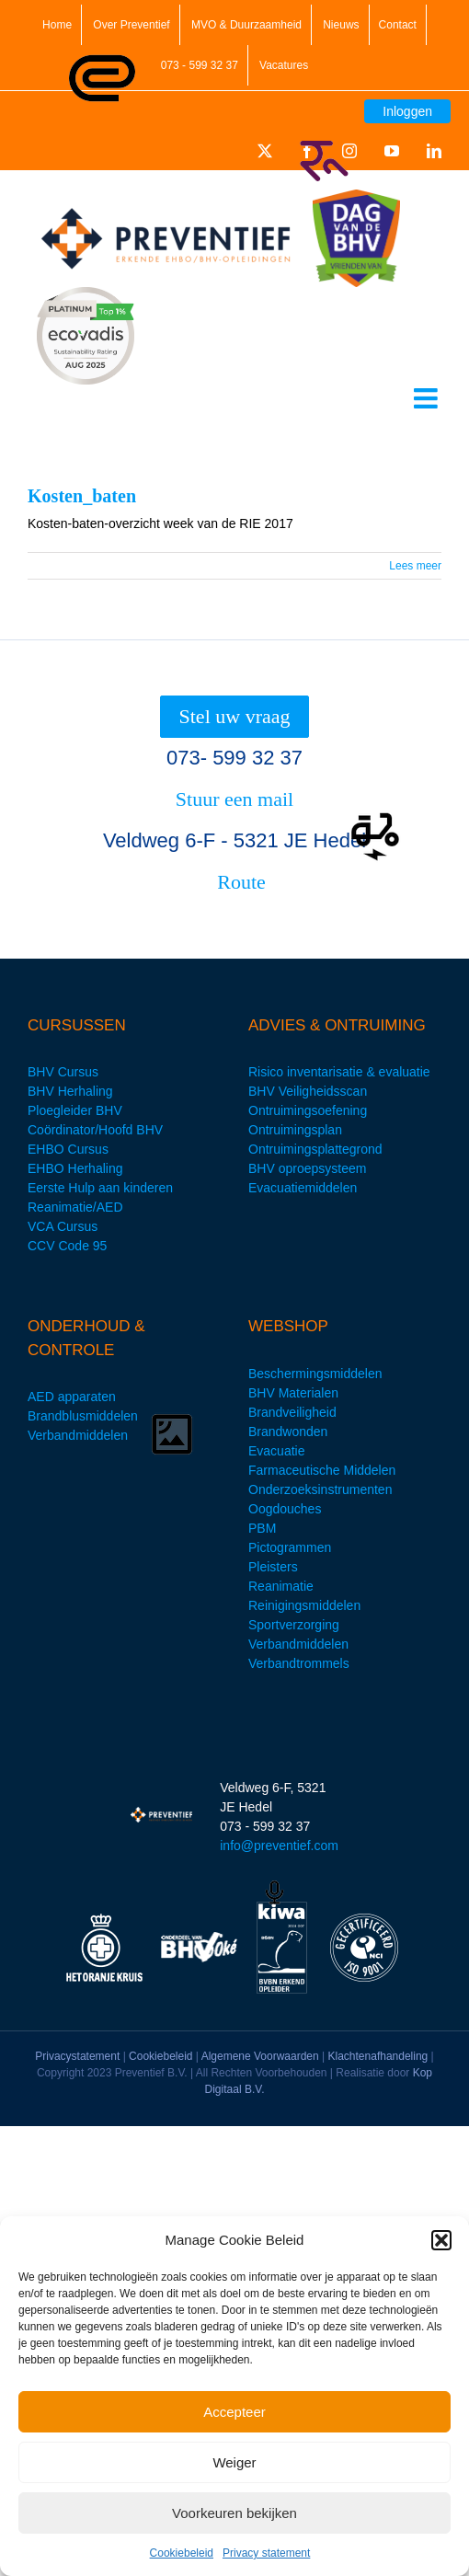 Image resolution: width=469 pixels, height=2576 pixels. I want to click on tap to start voice input, so click(274, 1892).